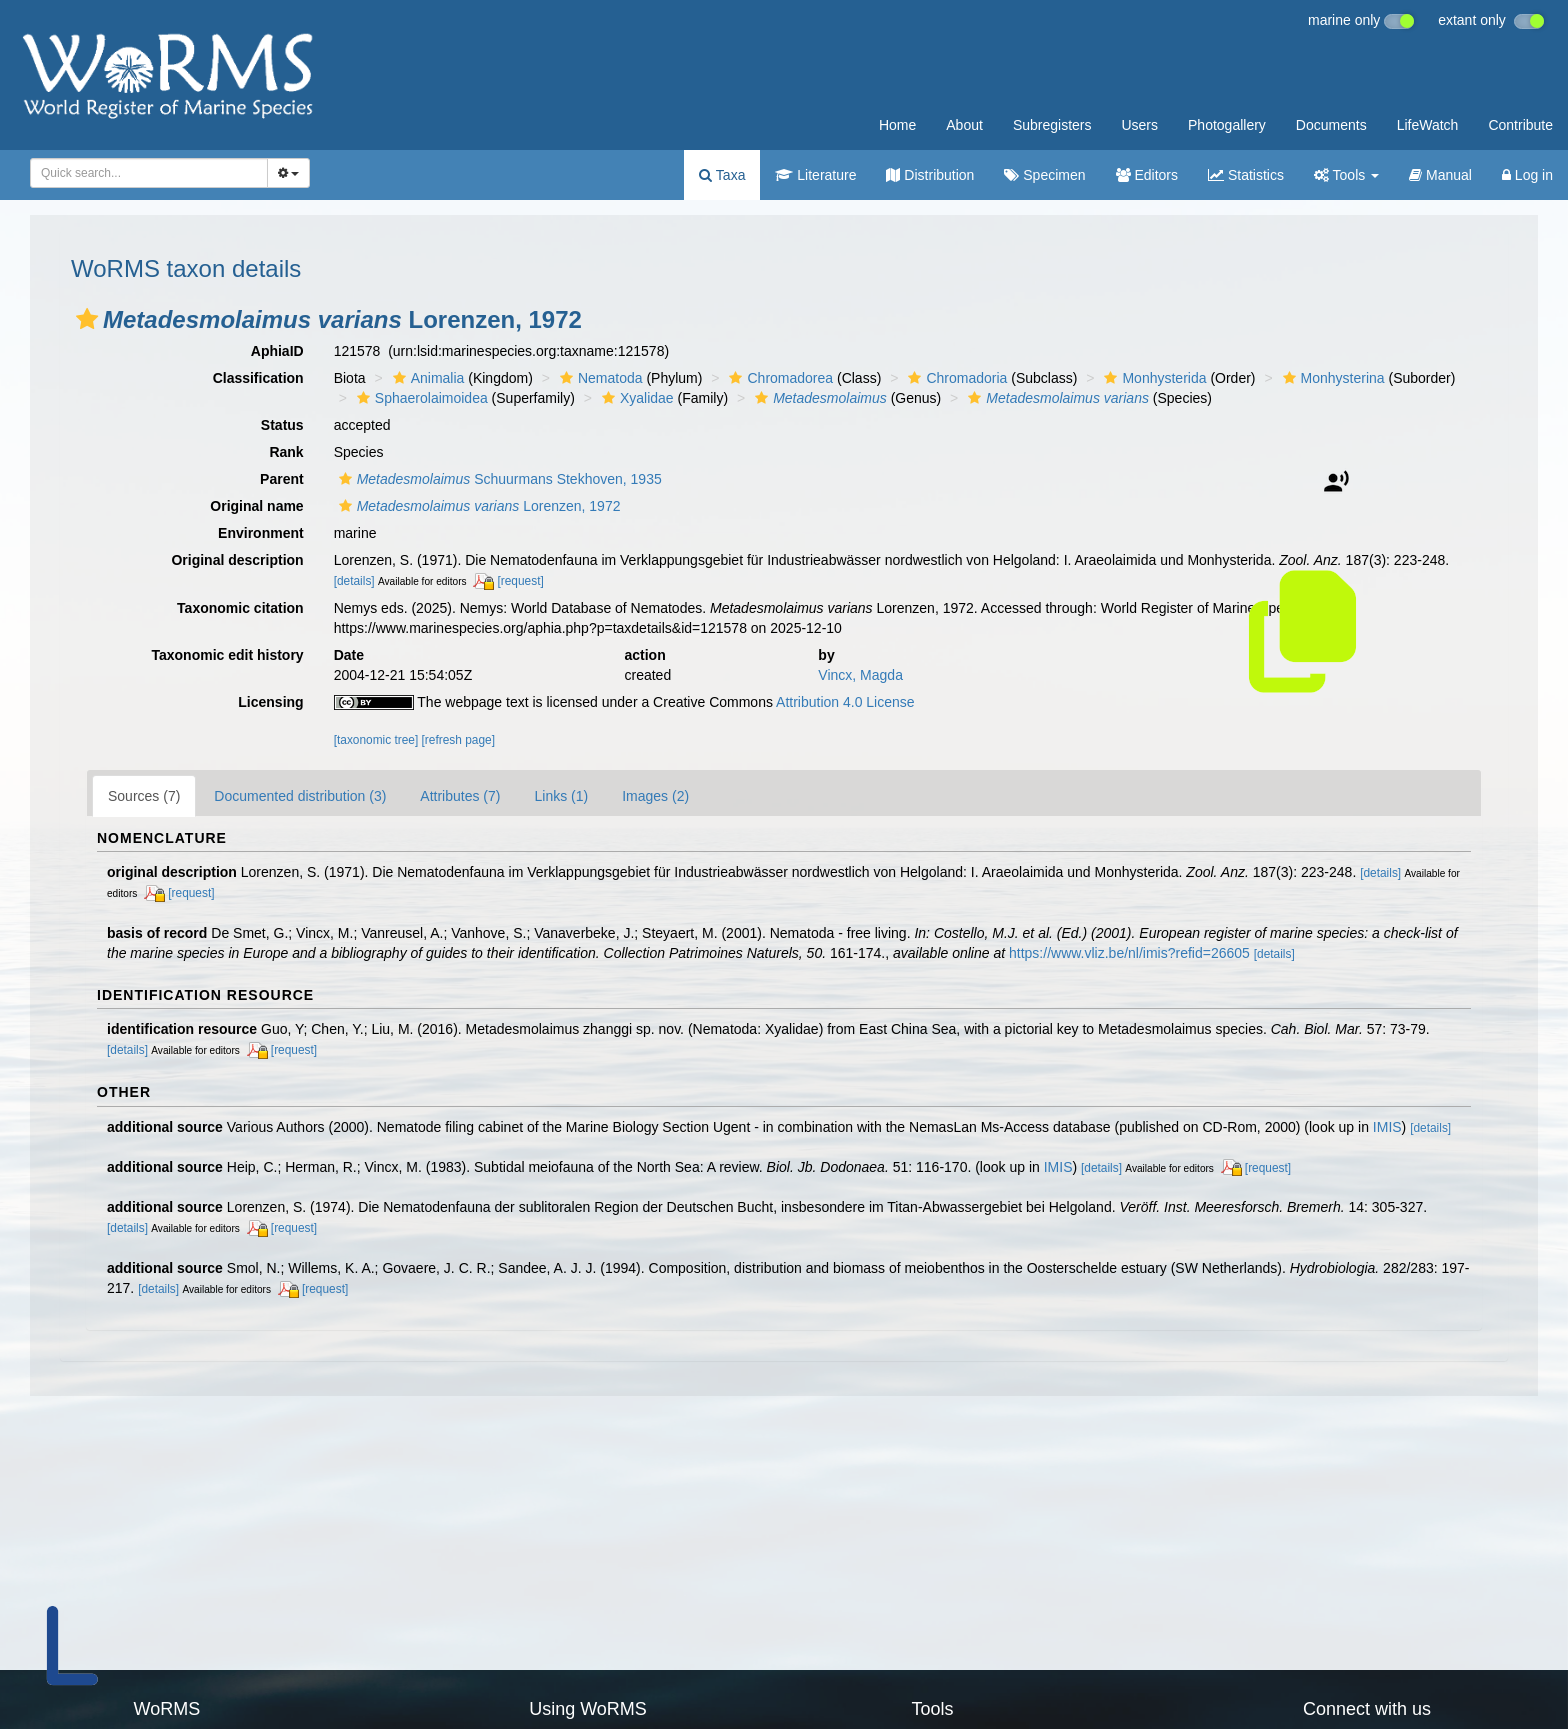 This screenshot has width=1568, height=1729. What do you see at coordinates (1336, 481) in the screenshot?
I see `activate voice recording or speech input` at bounding box center [1336, 481].